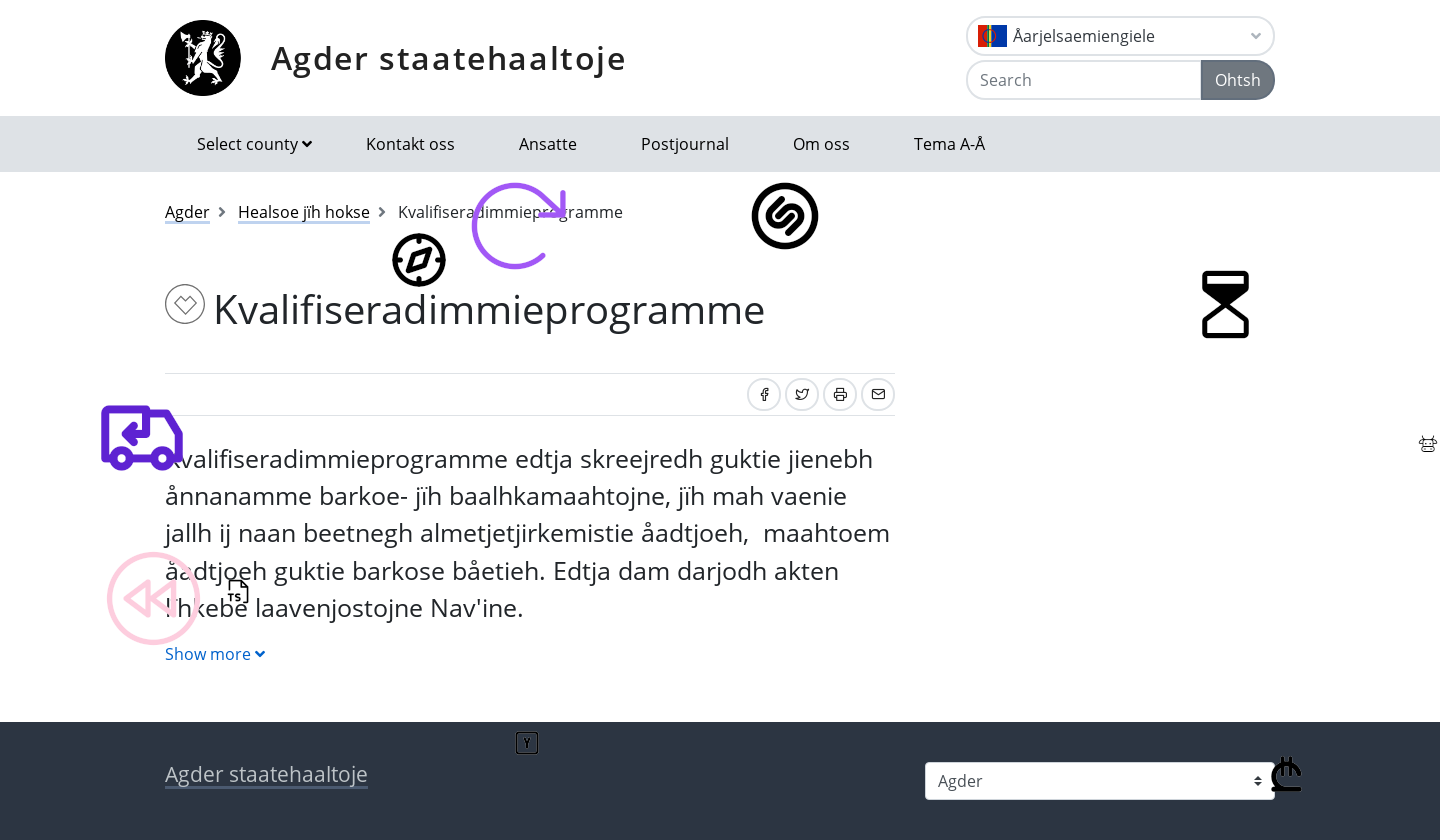 Image resolution: width=1440 pixels, height=840 pixels. What do you see at coordinates (527, 743) in the screenshot?
I see `indicates a keyboard key or shortcut for the letter Y` at bounding box center [527, 743].